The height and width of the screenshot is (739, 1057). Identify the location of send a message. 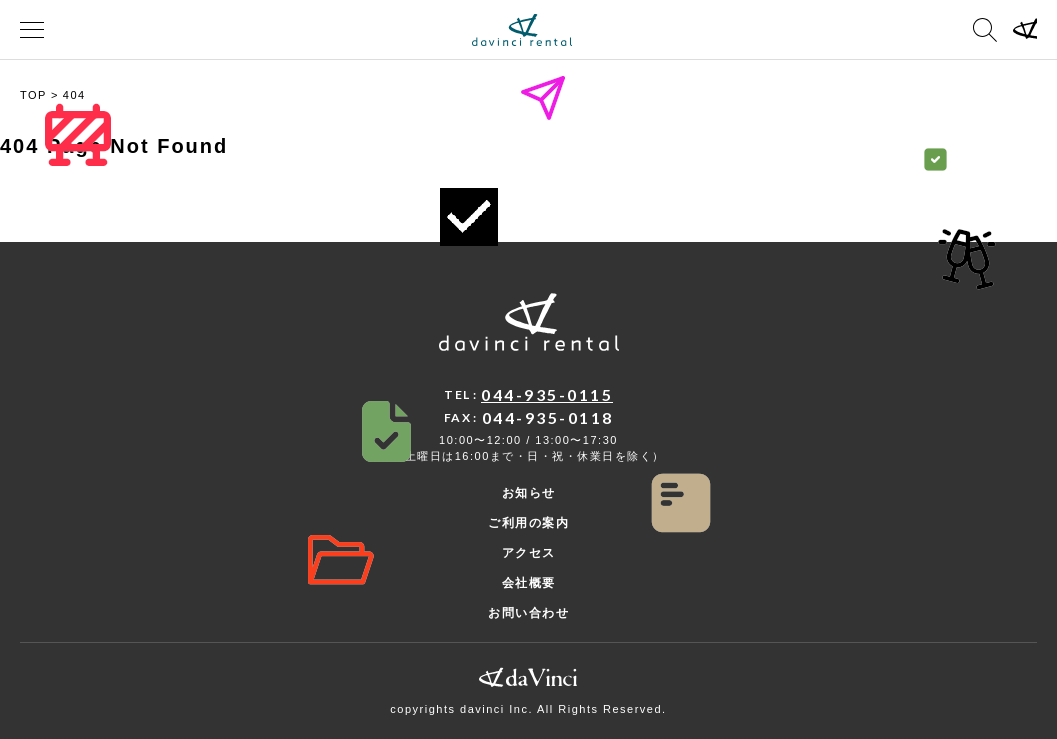
(543, 98).